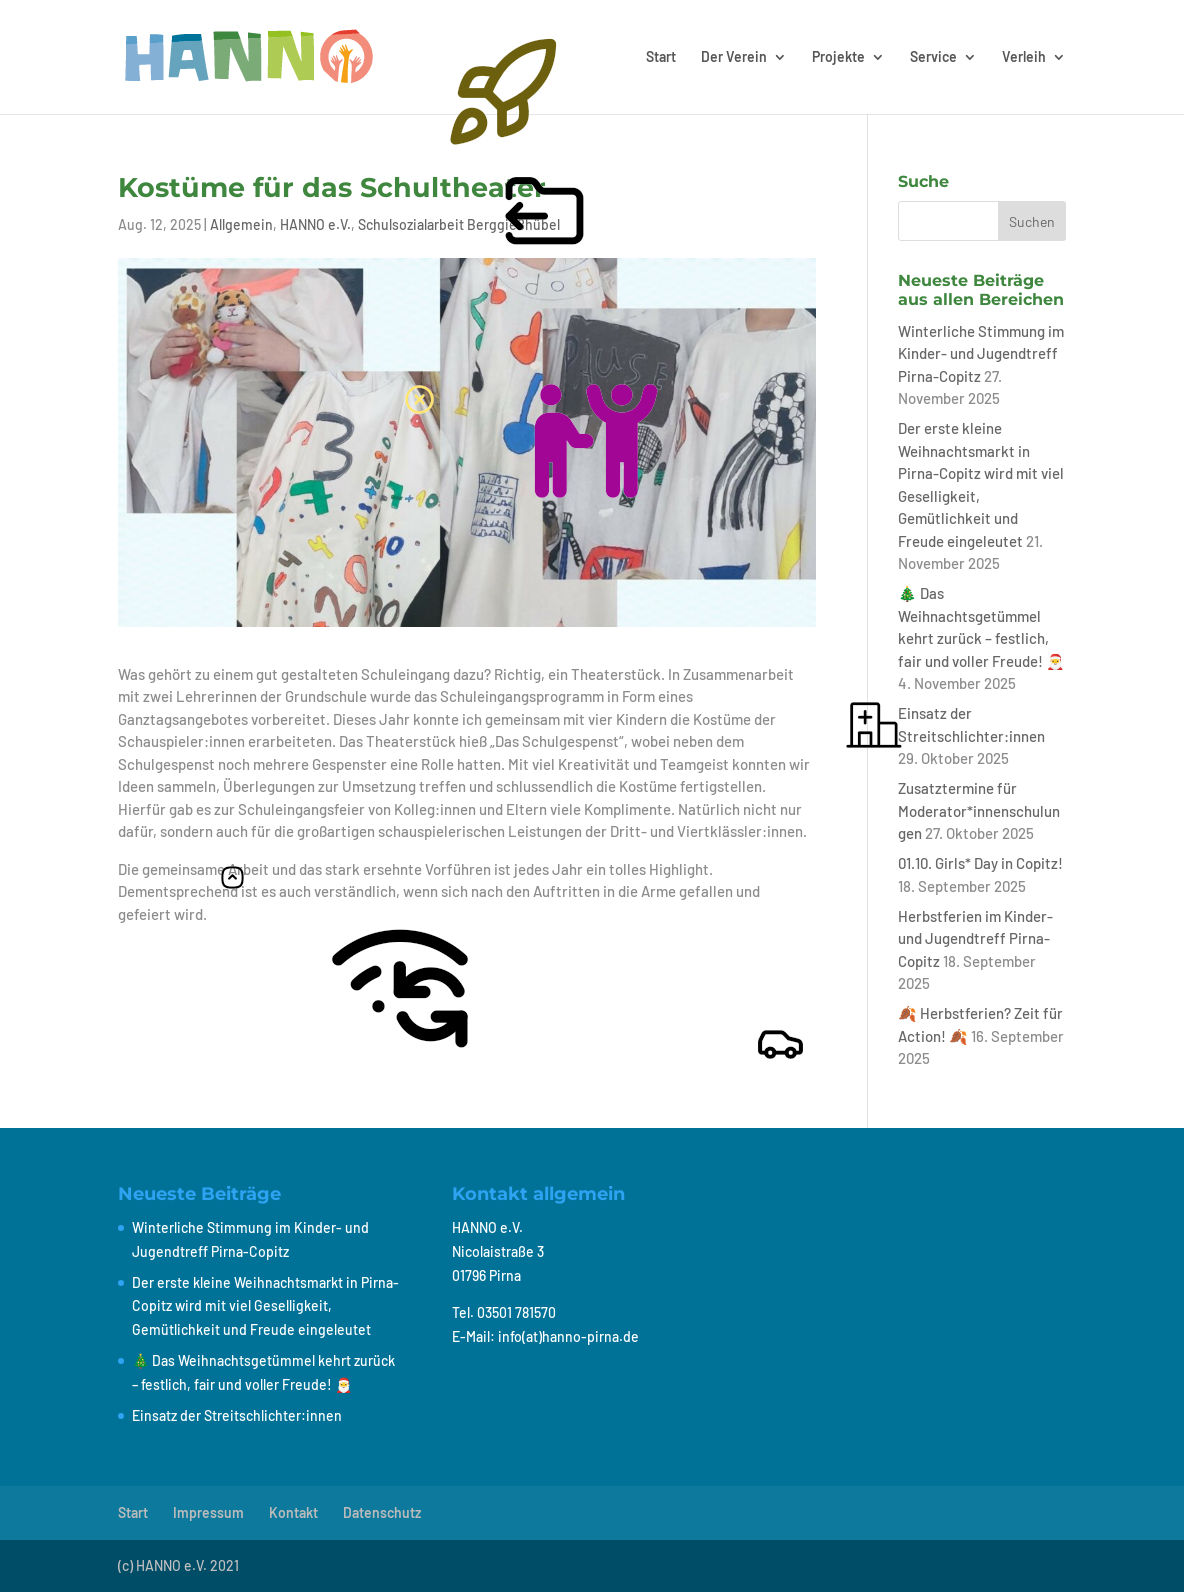 The image size is (1184, 1592). I want to click on access vehicle or driving settings, so click(780, 1042).